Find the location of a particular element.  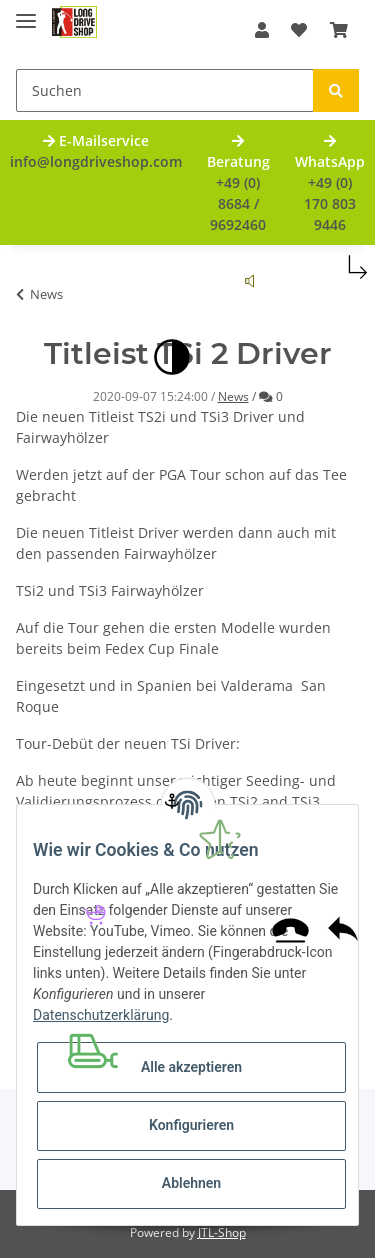

speaker with no audio output is located at coordinates (252, 281).